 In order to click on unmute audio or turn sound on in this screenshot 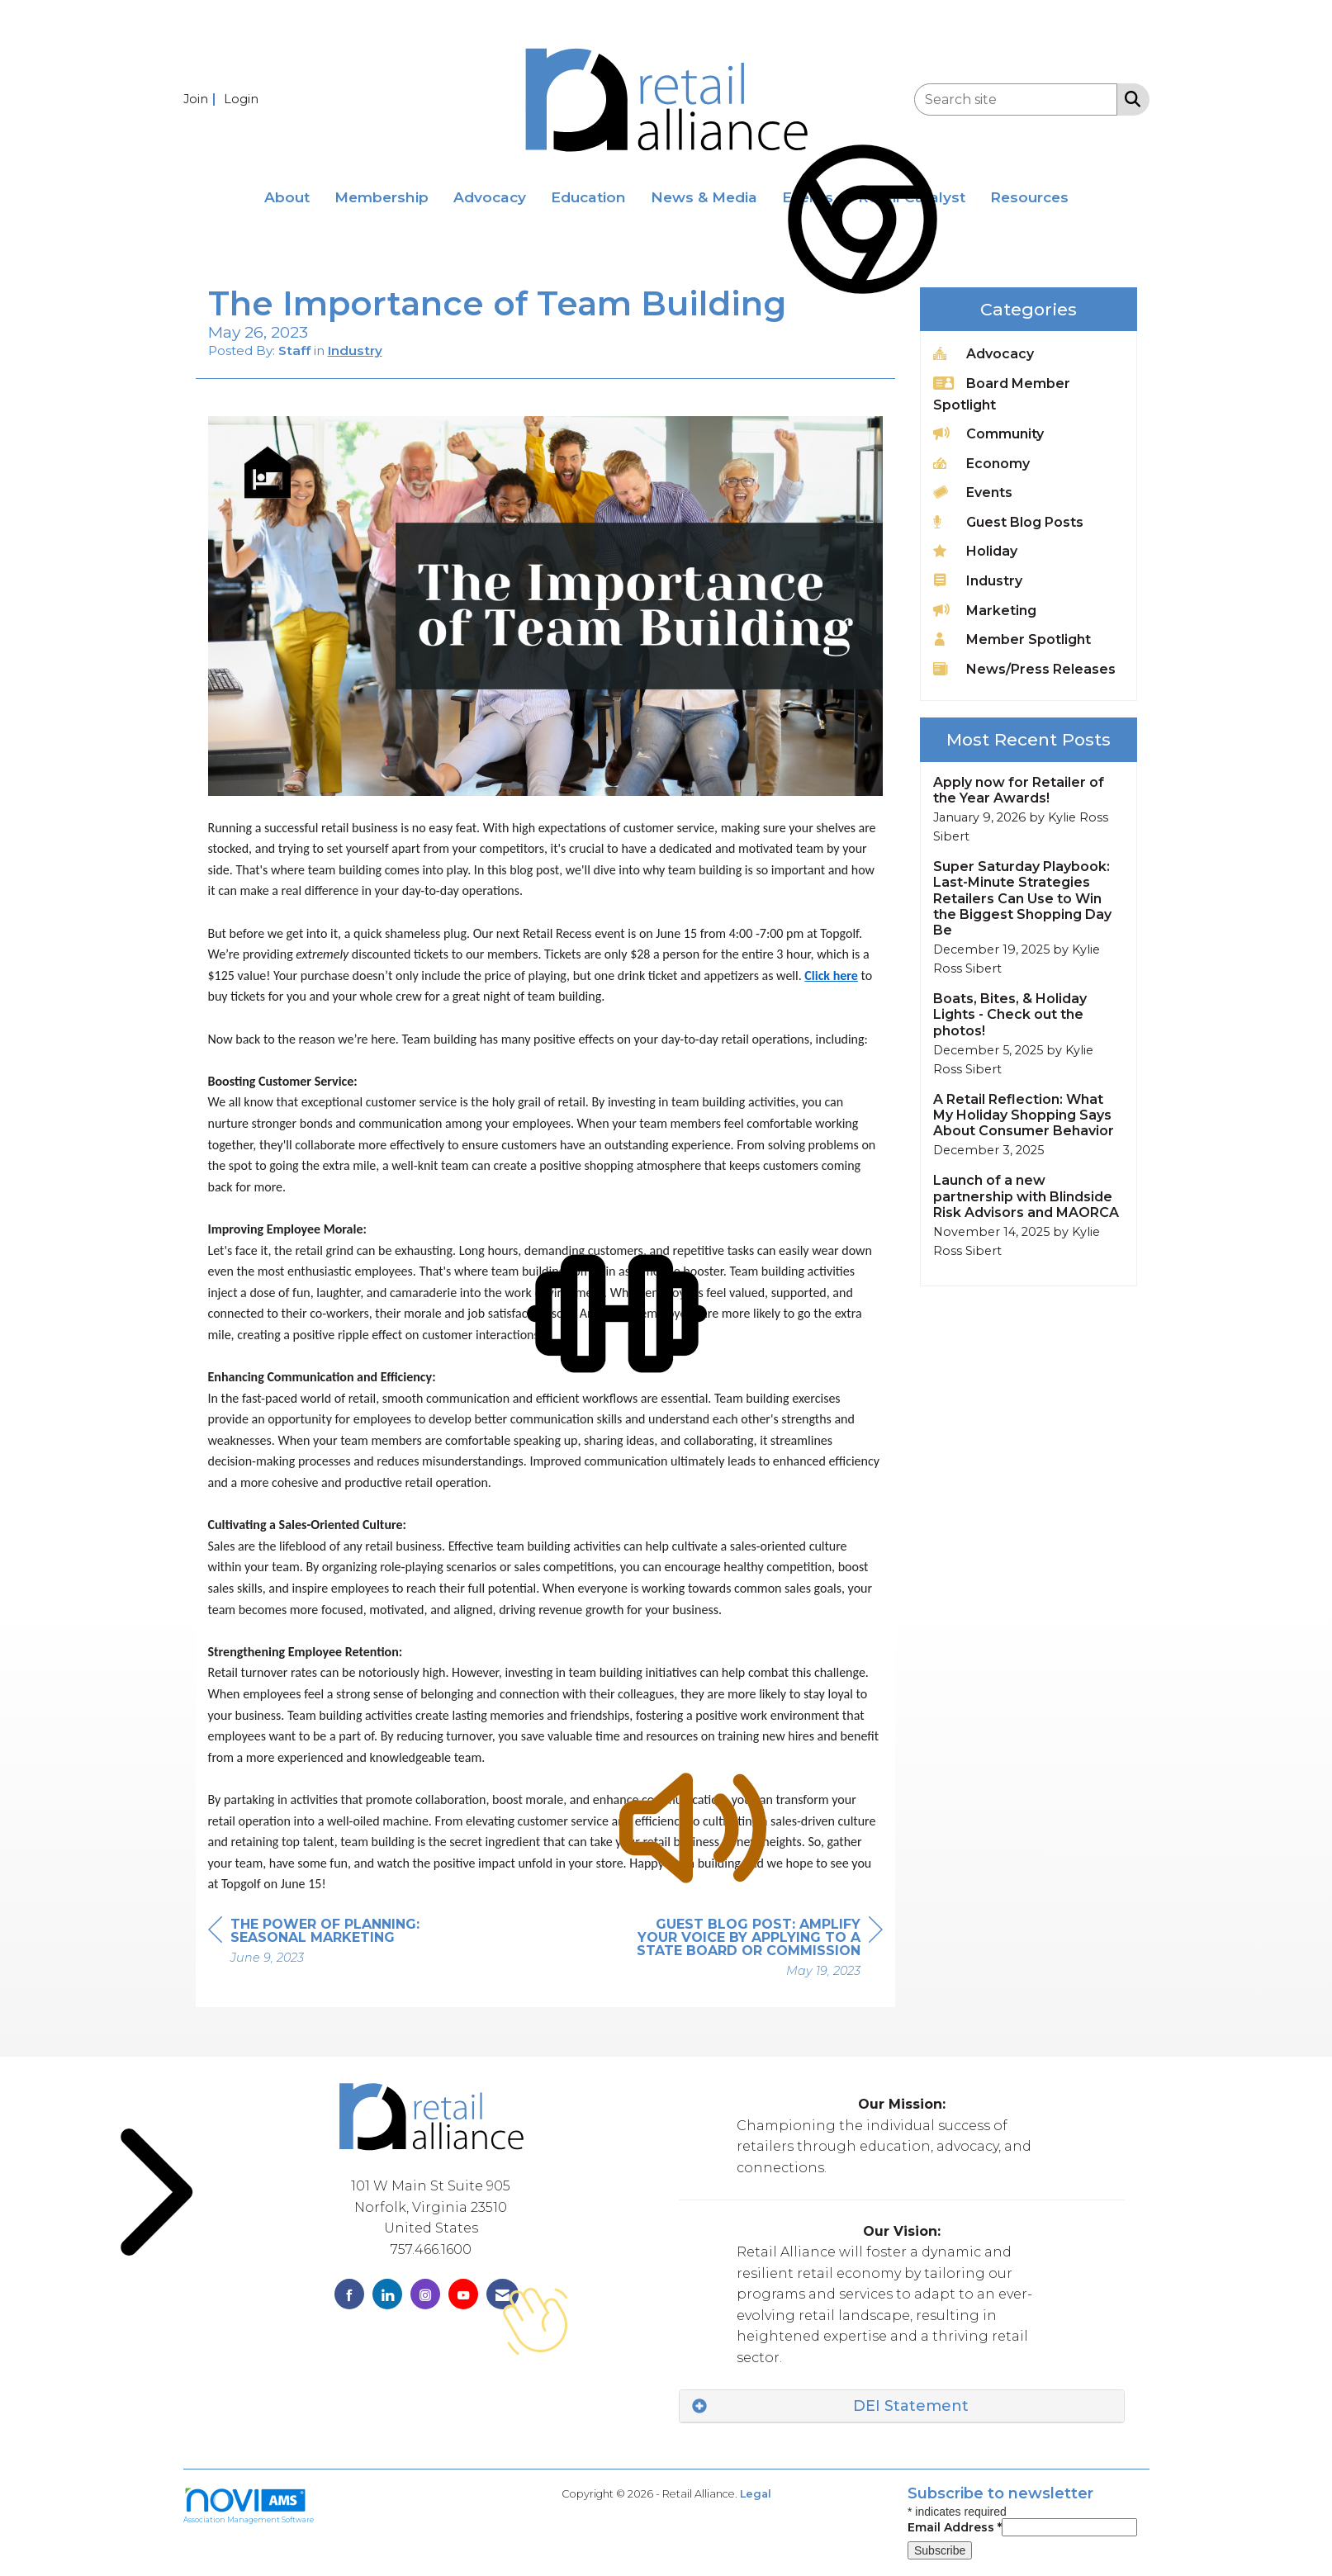, I will do `click(693, 1828)`.